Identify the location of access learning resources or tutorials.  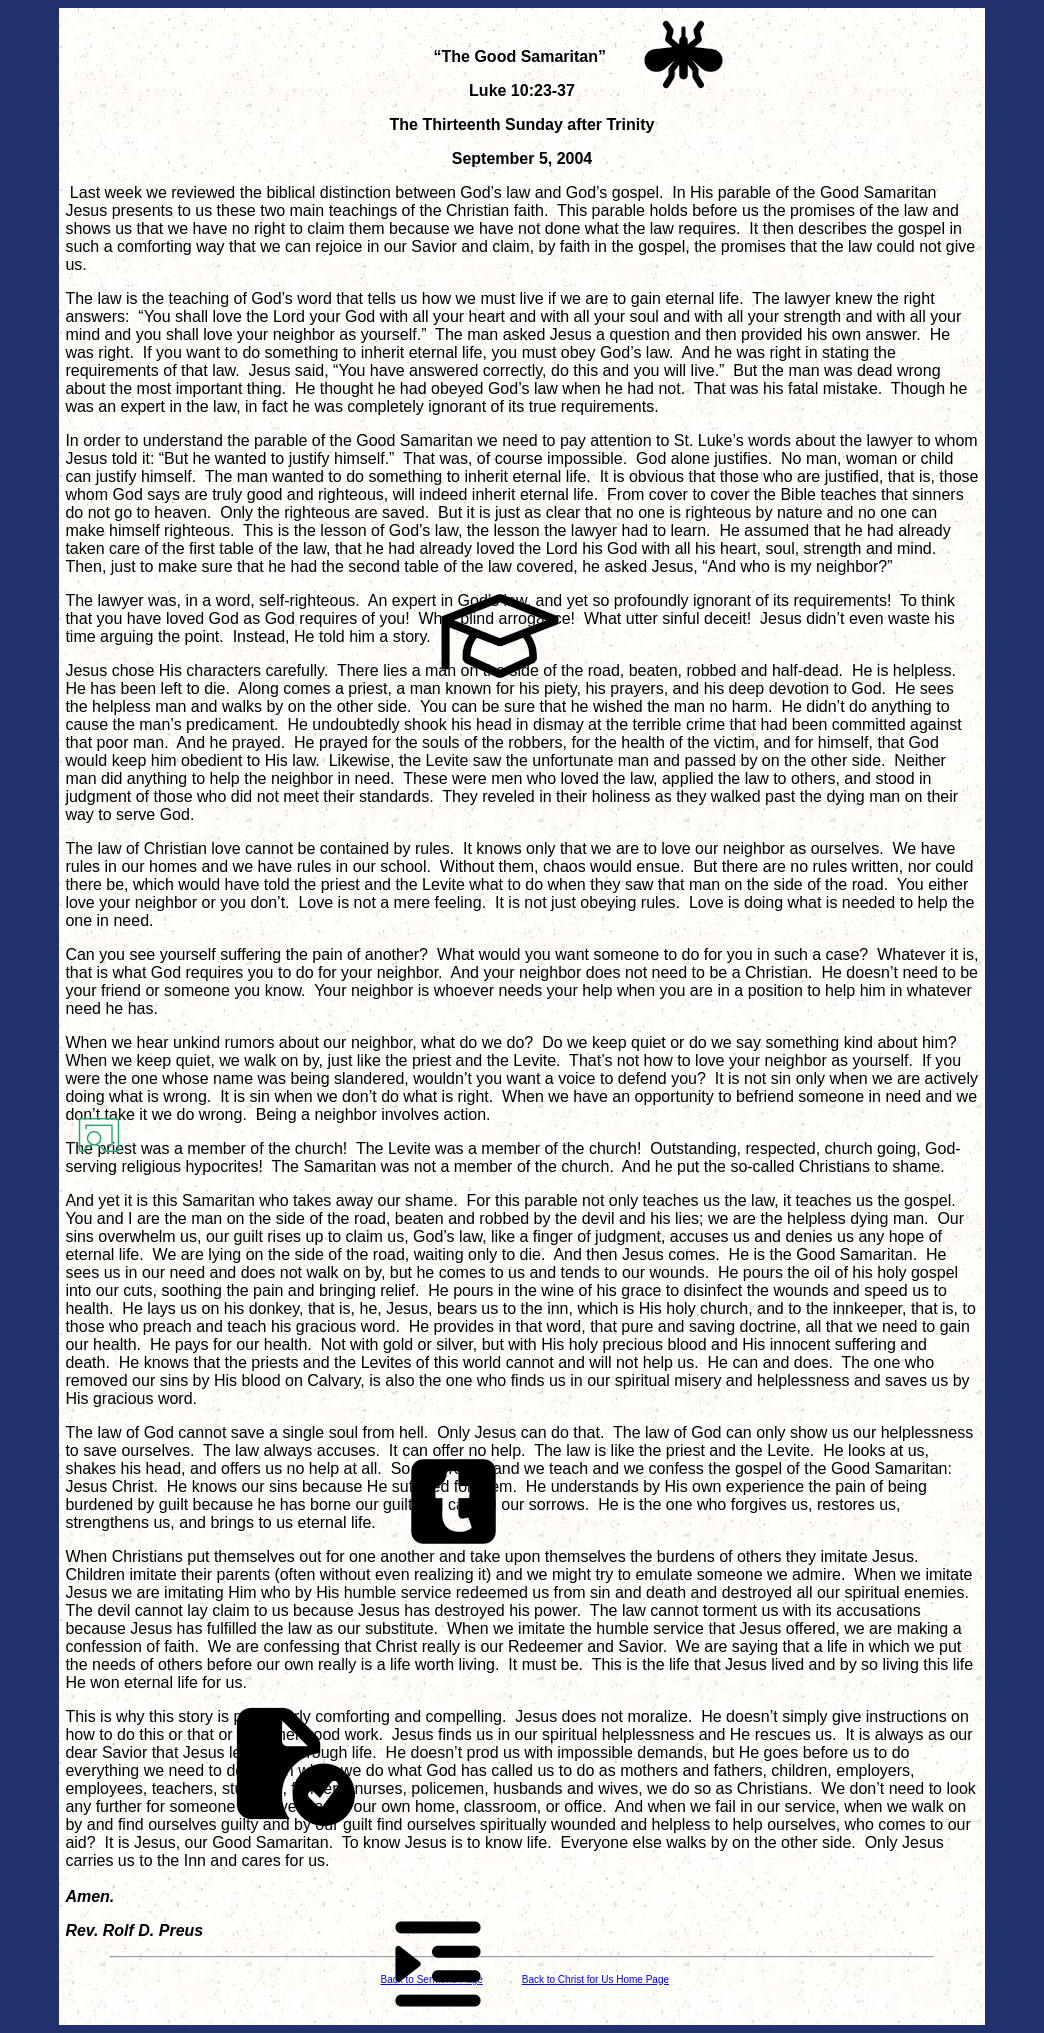
(500, 636).